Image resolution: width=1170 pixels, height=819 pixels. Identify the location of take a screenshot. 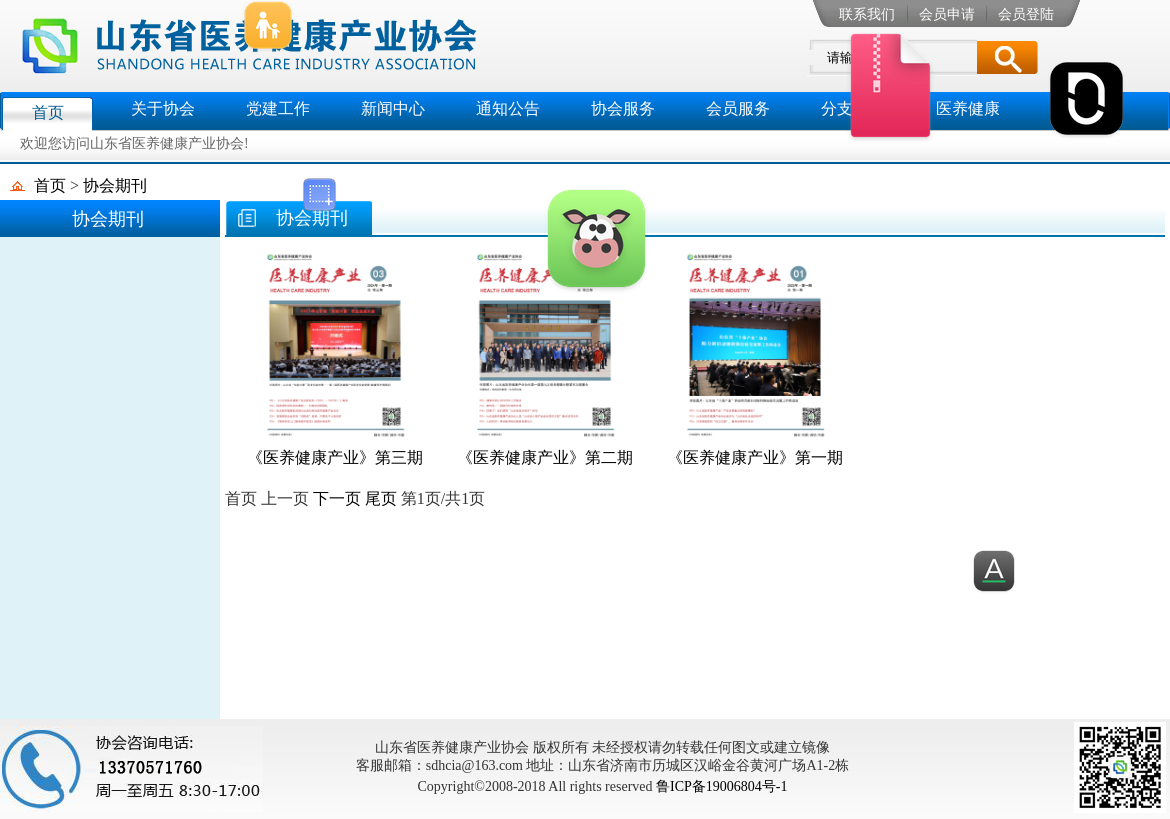
(319, 194).